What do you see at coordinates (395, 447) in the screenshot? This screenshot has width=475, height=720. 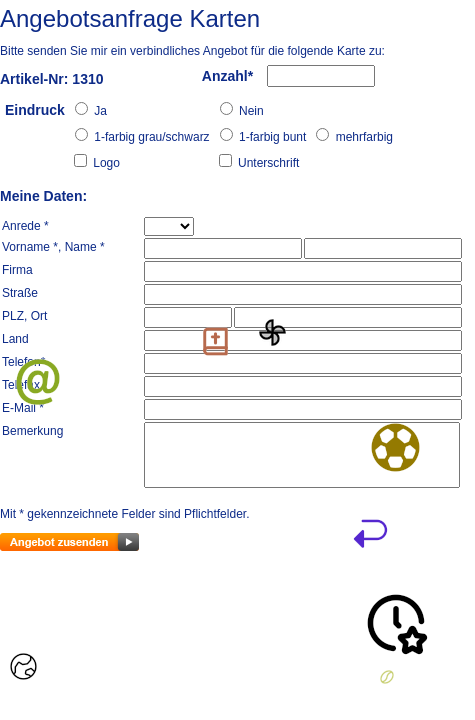 I see `view football or soccer content` at bounding box center [395, 447].